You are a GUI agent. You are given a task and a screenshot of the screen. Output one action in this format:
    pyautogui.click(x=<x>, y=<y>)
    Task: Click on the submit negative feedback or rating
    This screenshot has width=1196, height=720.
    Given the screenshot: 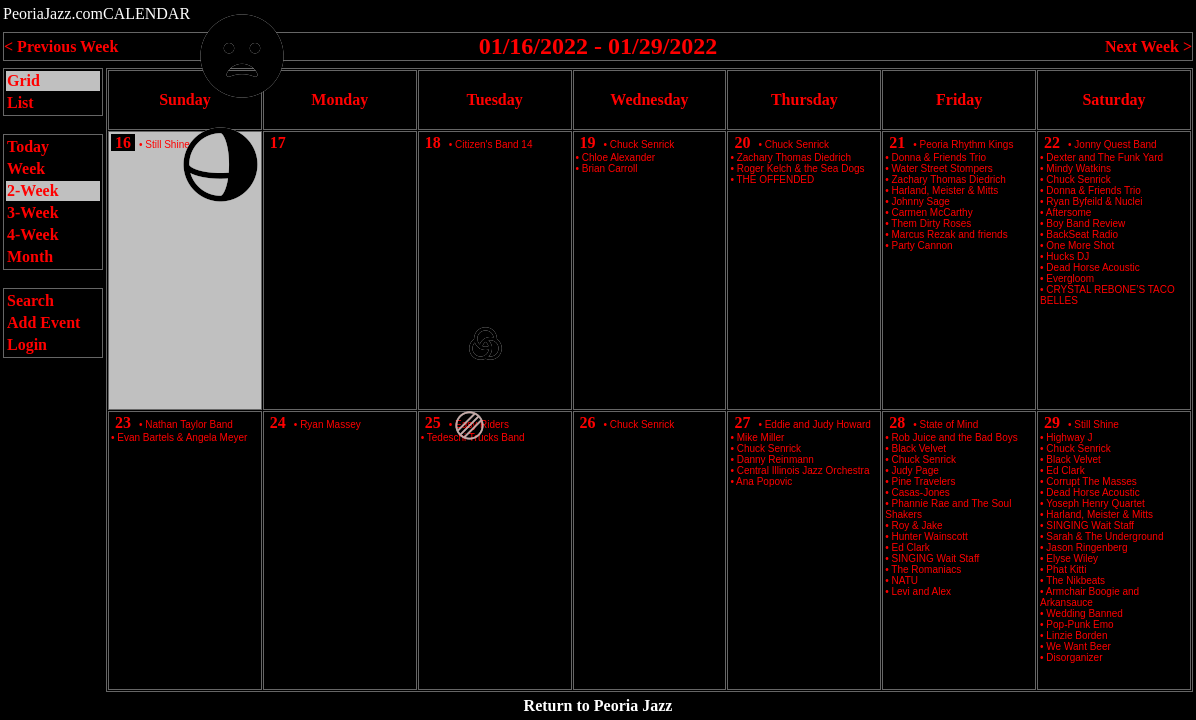 What is the action you would take?
    pyautogui.click(x=242, y=56)
    